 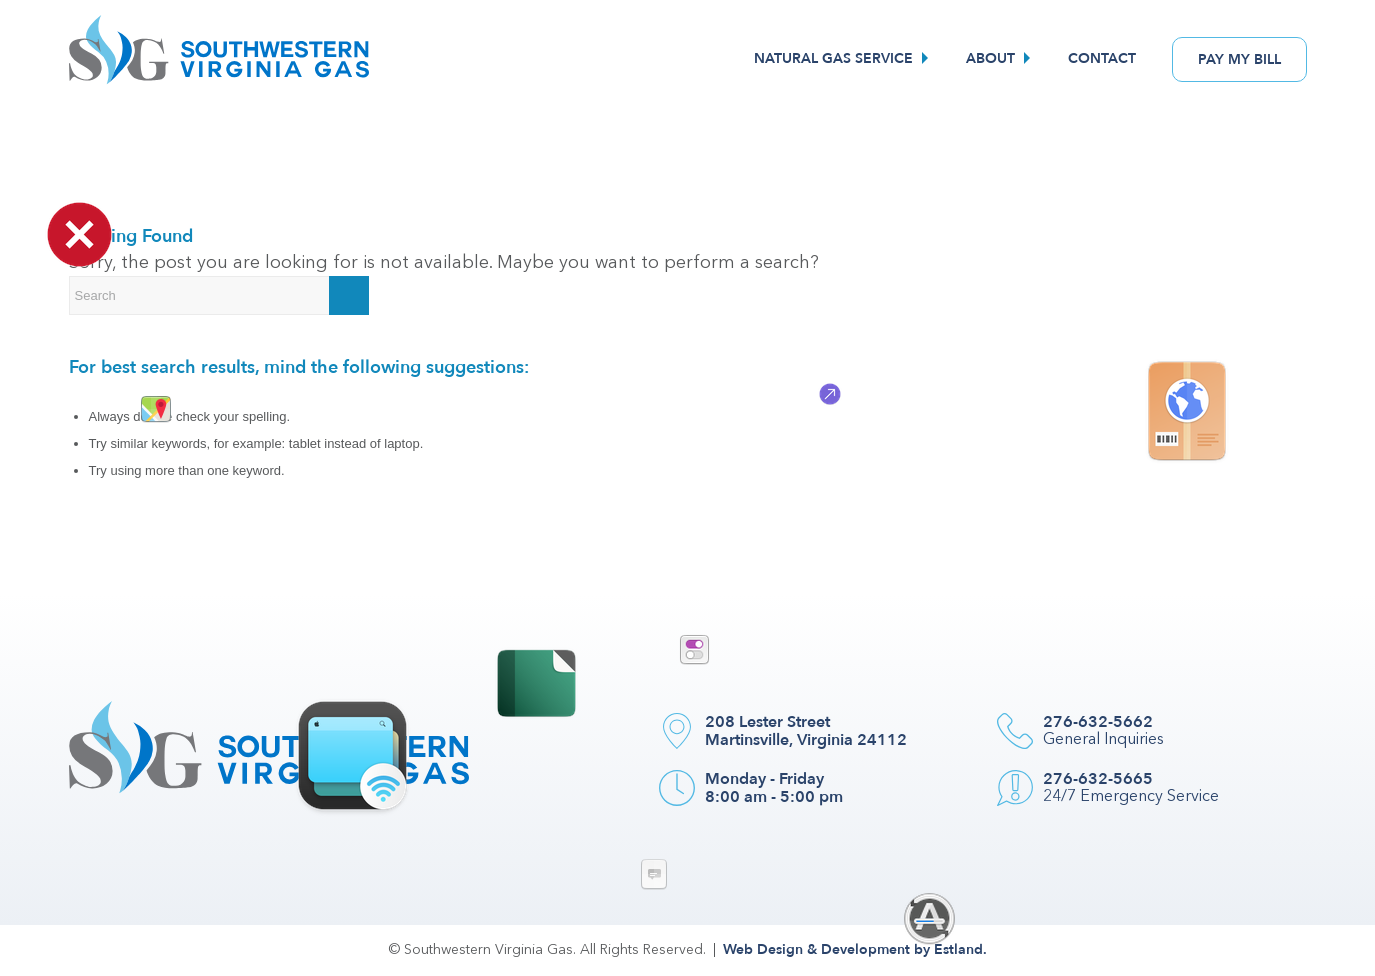 What do you see at coordinates (929, 918) in the screenshot?
I see `open the software updater application` at bounding box center [929, 918].